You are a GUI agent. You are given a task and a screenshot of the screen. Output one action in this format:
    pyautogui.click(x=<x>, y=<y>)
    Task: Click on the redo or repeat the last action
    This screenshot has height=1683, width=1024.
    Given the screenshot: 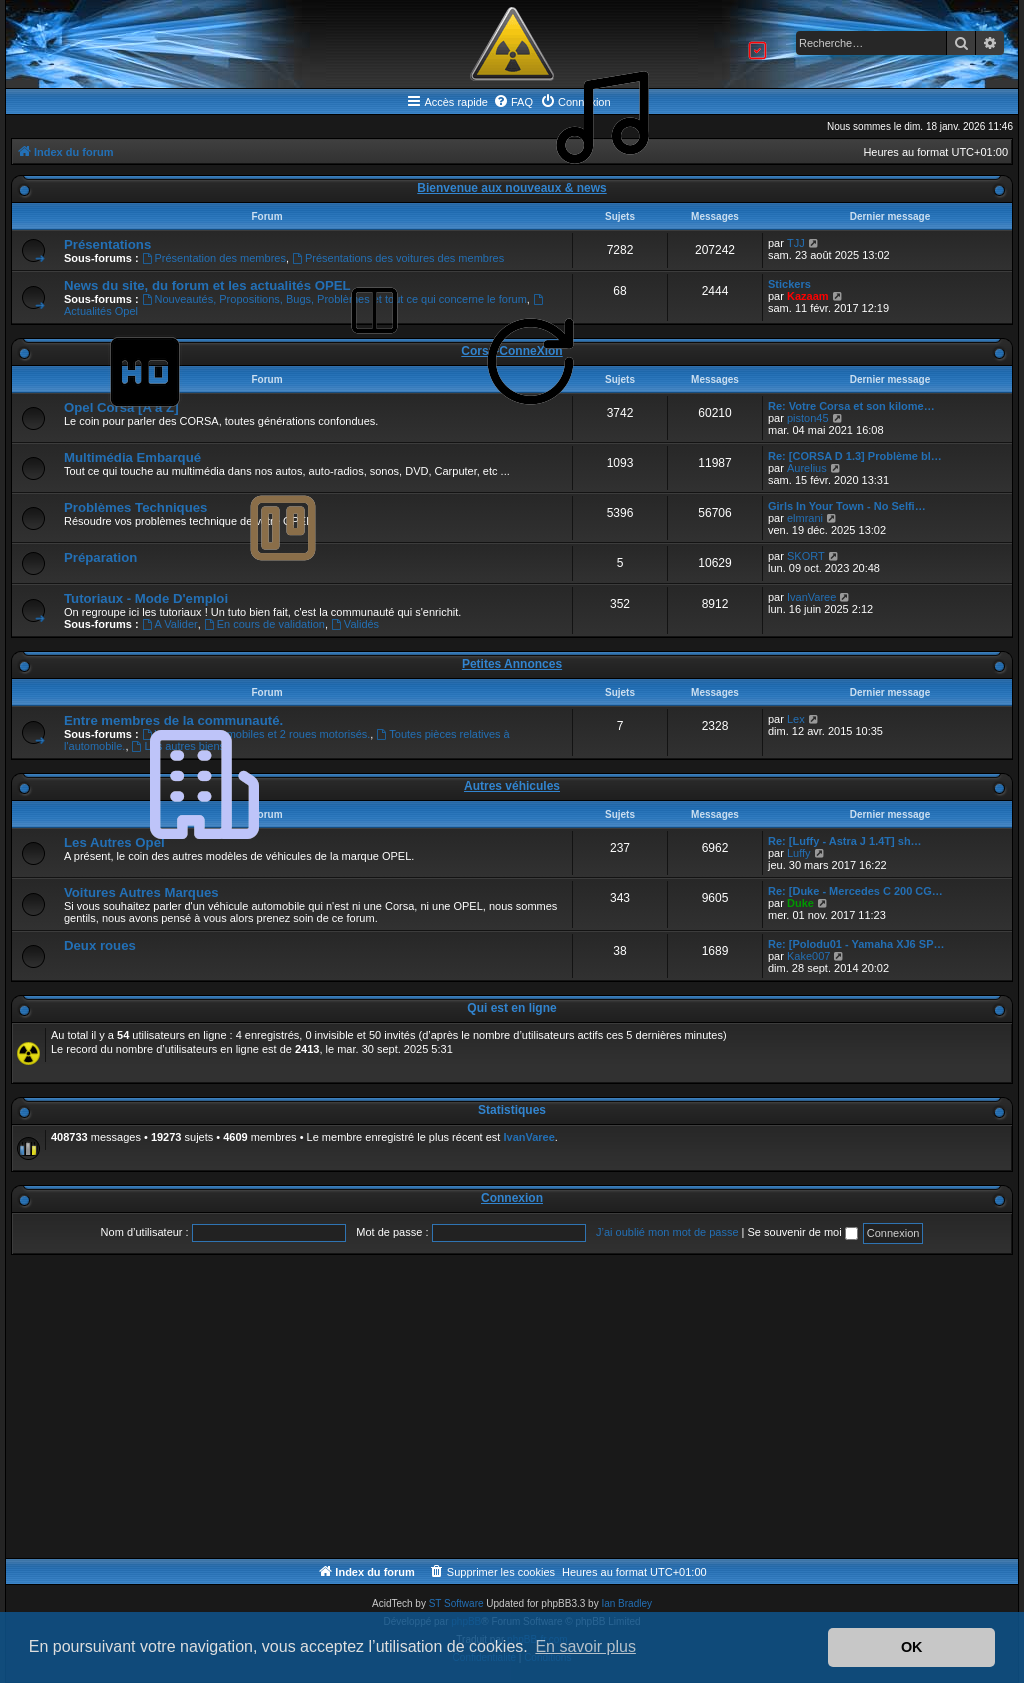 What is the action you would take?
    pyautogui.click(x=530, y=361)
    